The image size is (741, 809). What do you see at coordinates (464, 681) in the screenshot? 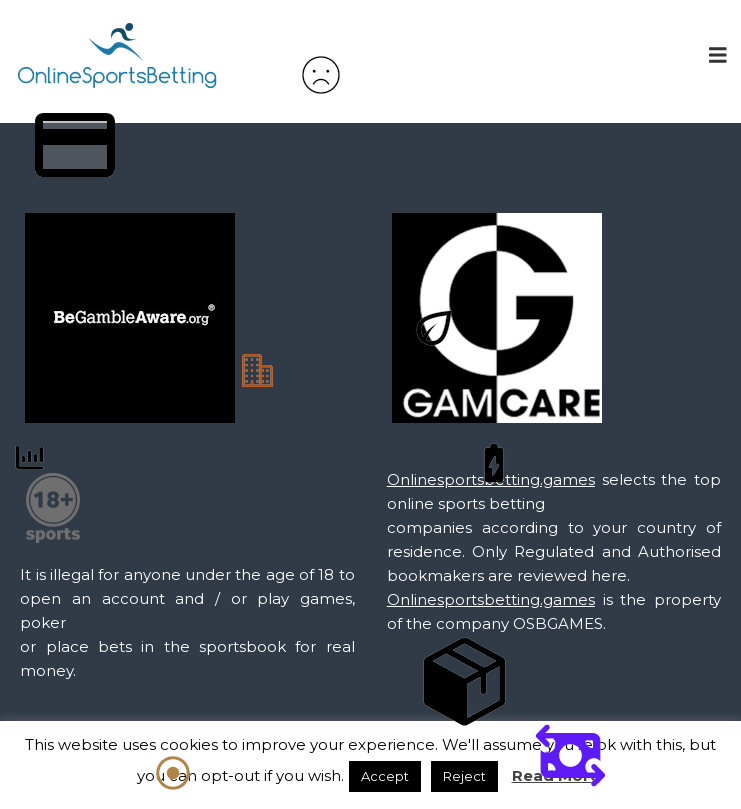
I see `view package or shipment details` at bounding box center [464, 681].